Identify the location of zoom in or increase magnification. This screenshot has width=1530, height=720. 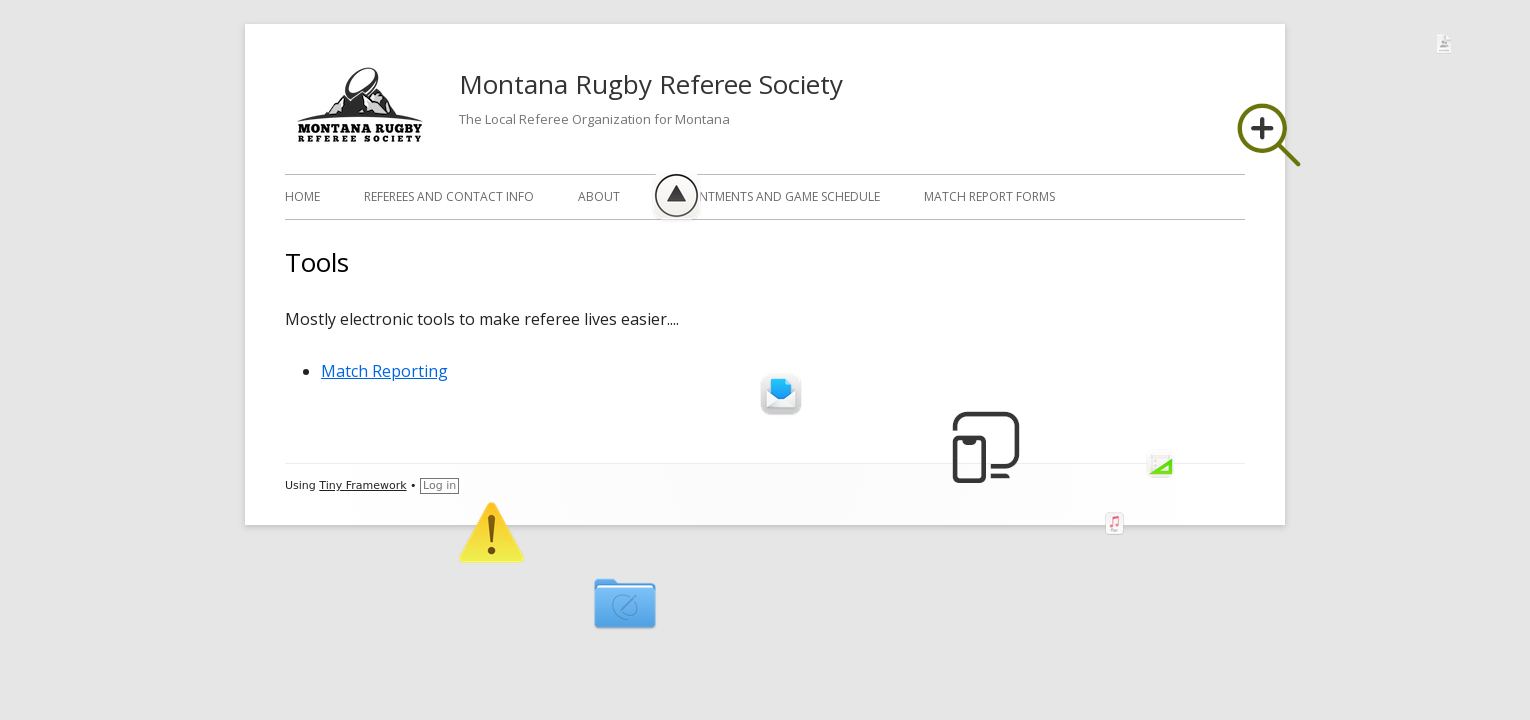
(1269, 135).